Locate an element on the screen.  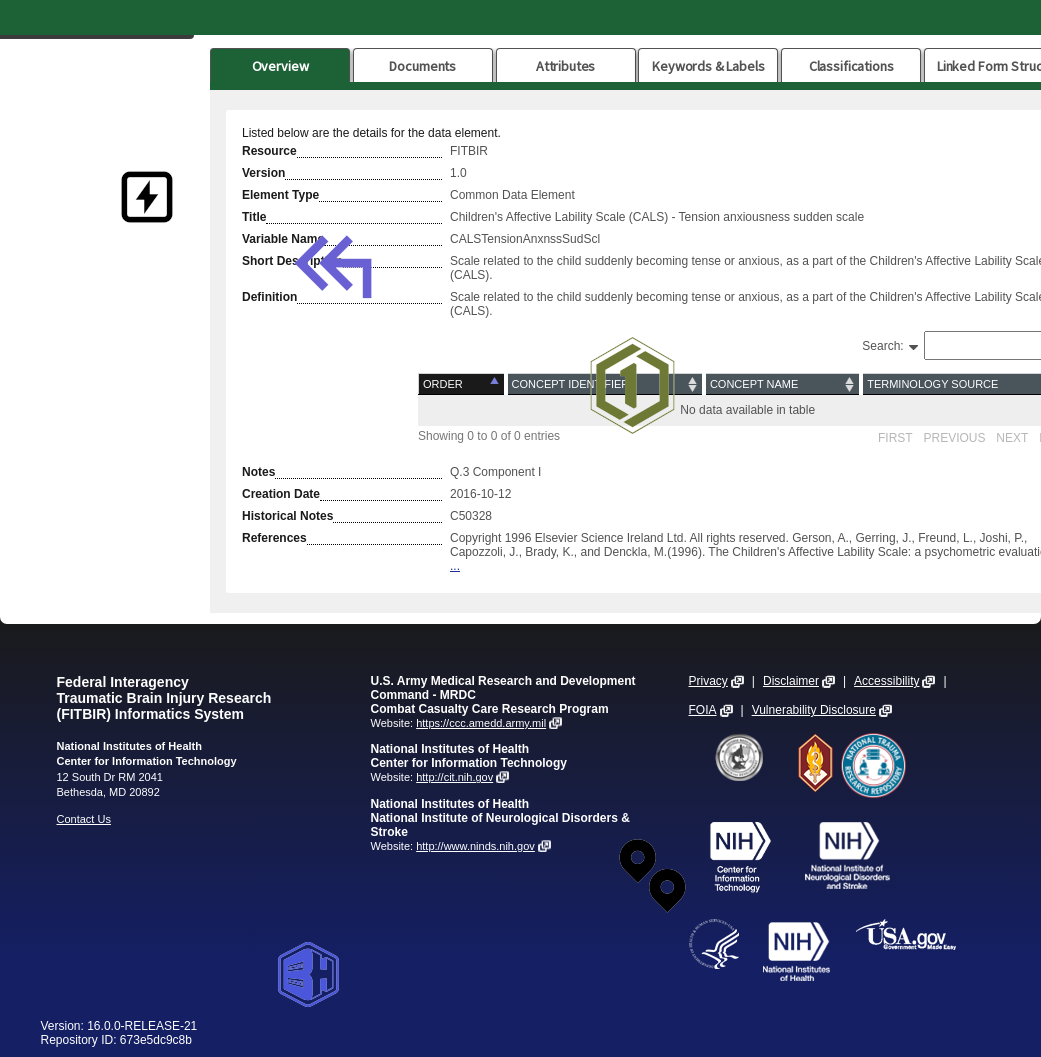
view distance between two locations is located at coordinates (652, 875).